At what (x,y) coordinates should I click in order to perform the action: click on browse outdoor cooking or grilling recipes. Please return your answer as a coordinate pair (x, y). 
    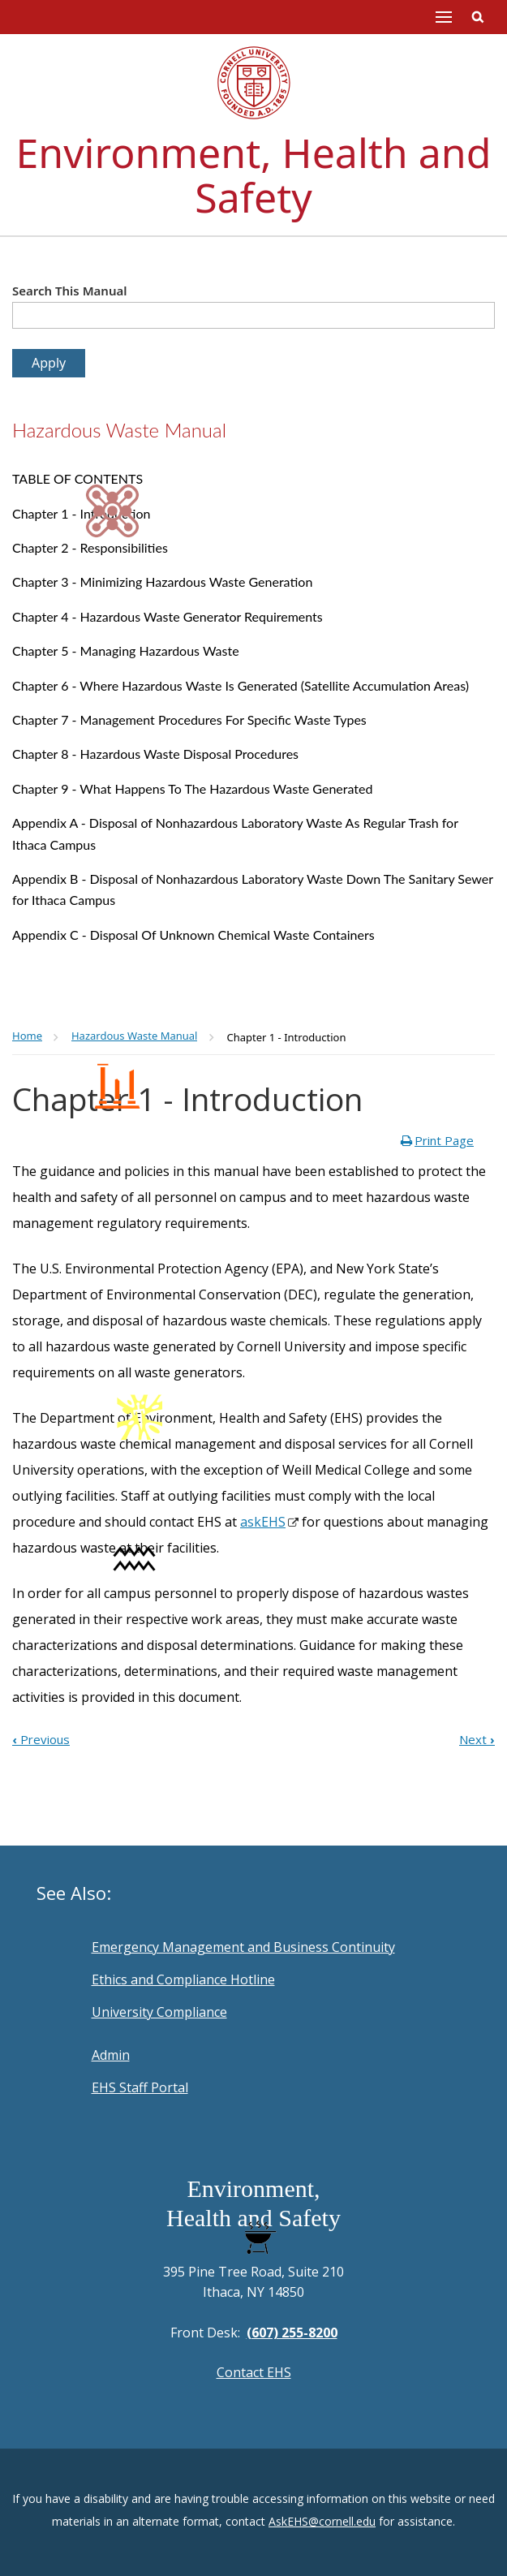
    Looking at the image, I should click on (260, 2237).